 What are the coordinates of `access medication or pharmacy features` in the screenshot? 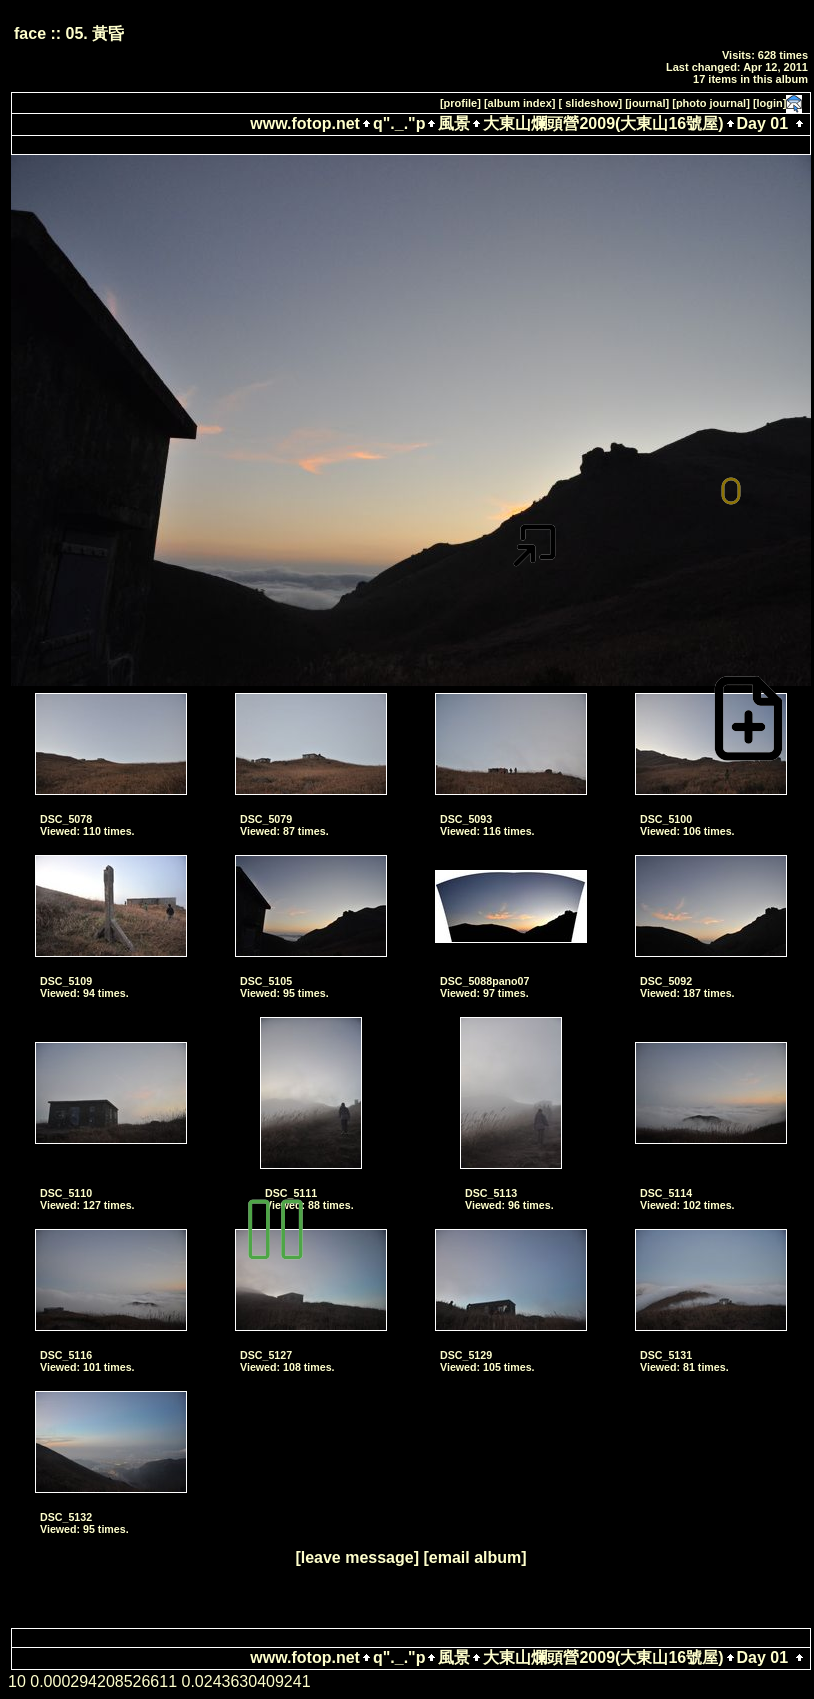 It's located at (731, 491).